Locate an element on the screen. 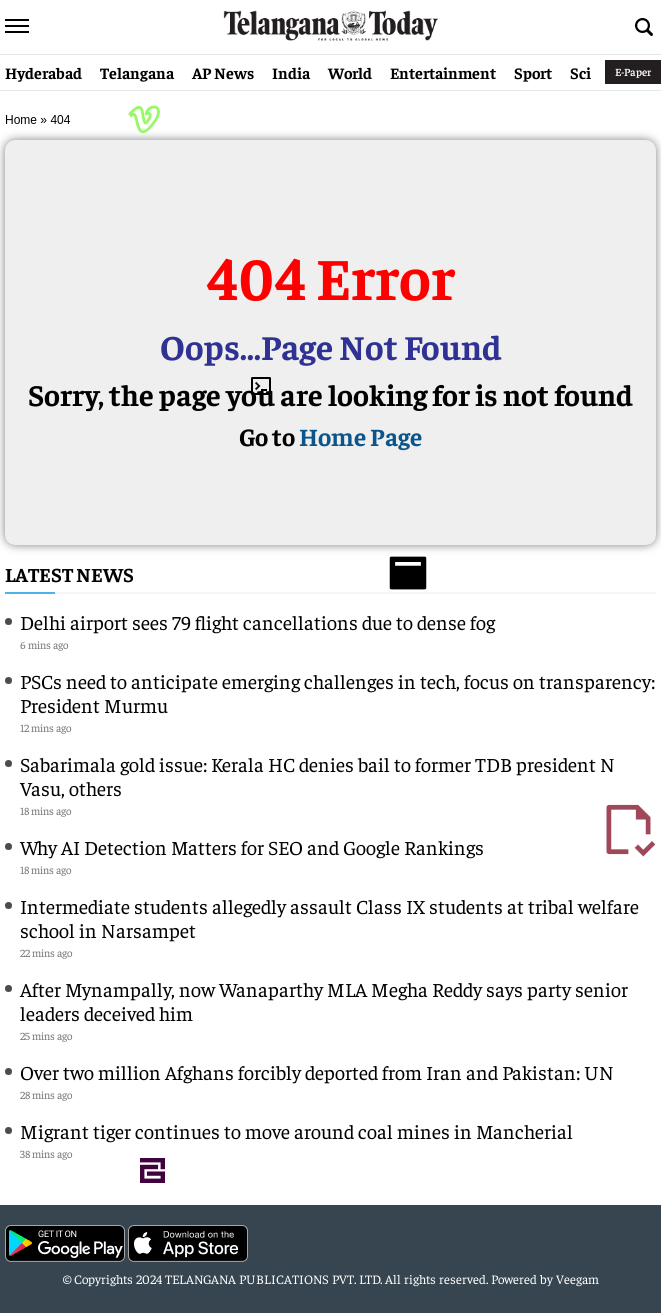 The height and width of the screenshot is (1313, 661). open terminal or command line interface is located at coordinates (261, 386).